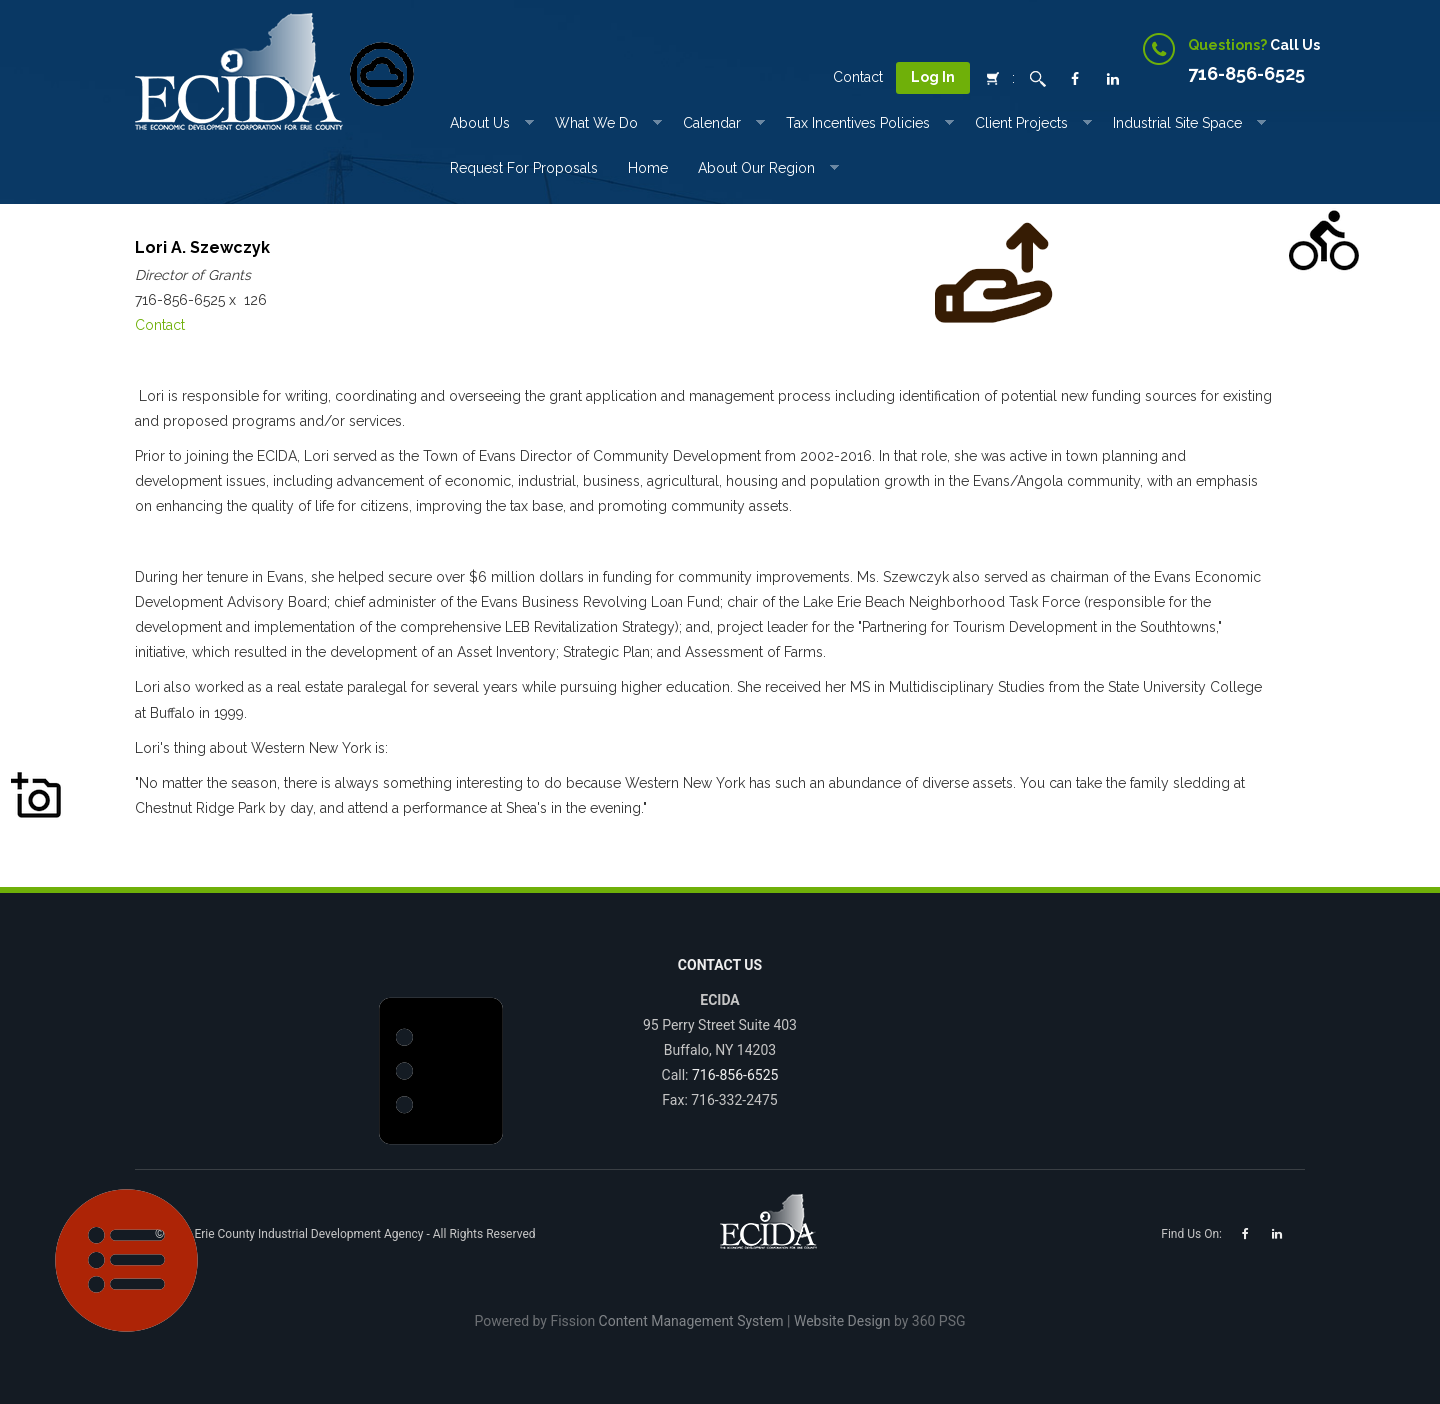 The width and height of the screenshot is (1440, 1404). What do you see at coordinates (1324, 241) in the screenshot?
I see `get cycling directions` at bounding box center [1324, 241].